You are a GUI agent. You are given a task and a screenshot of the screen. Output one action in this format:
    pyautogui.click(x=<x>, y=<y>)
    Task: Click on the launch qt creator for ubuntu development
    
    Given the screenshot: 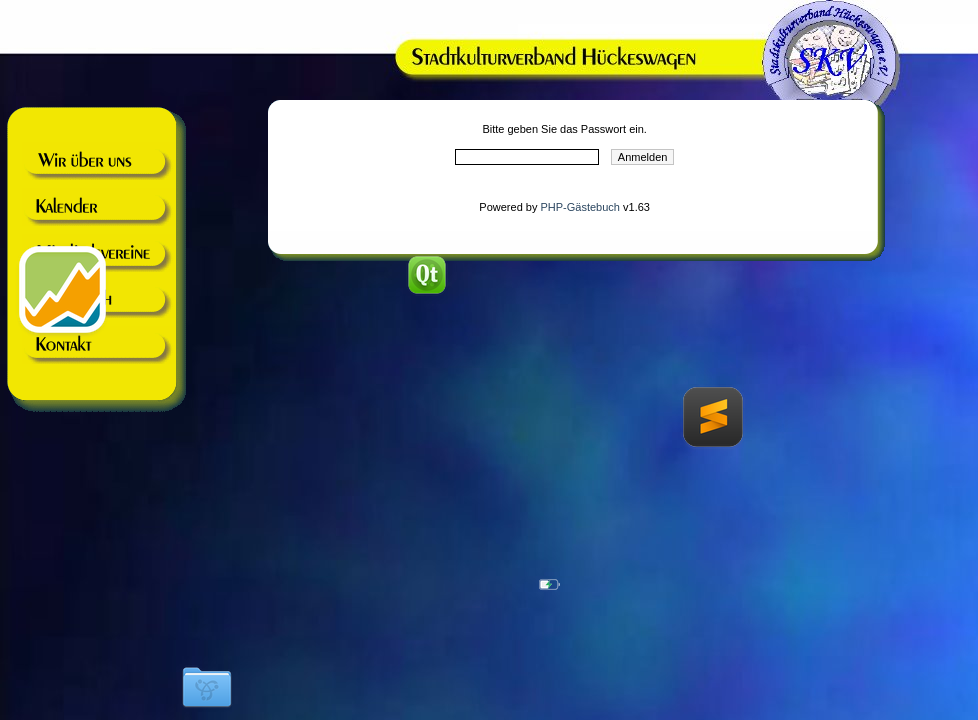 What is the action you would take?
    pyautogui.click(x=427, y=275)
    